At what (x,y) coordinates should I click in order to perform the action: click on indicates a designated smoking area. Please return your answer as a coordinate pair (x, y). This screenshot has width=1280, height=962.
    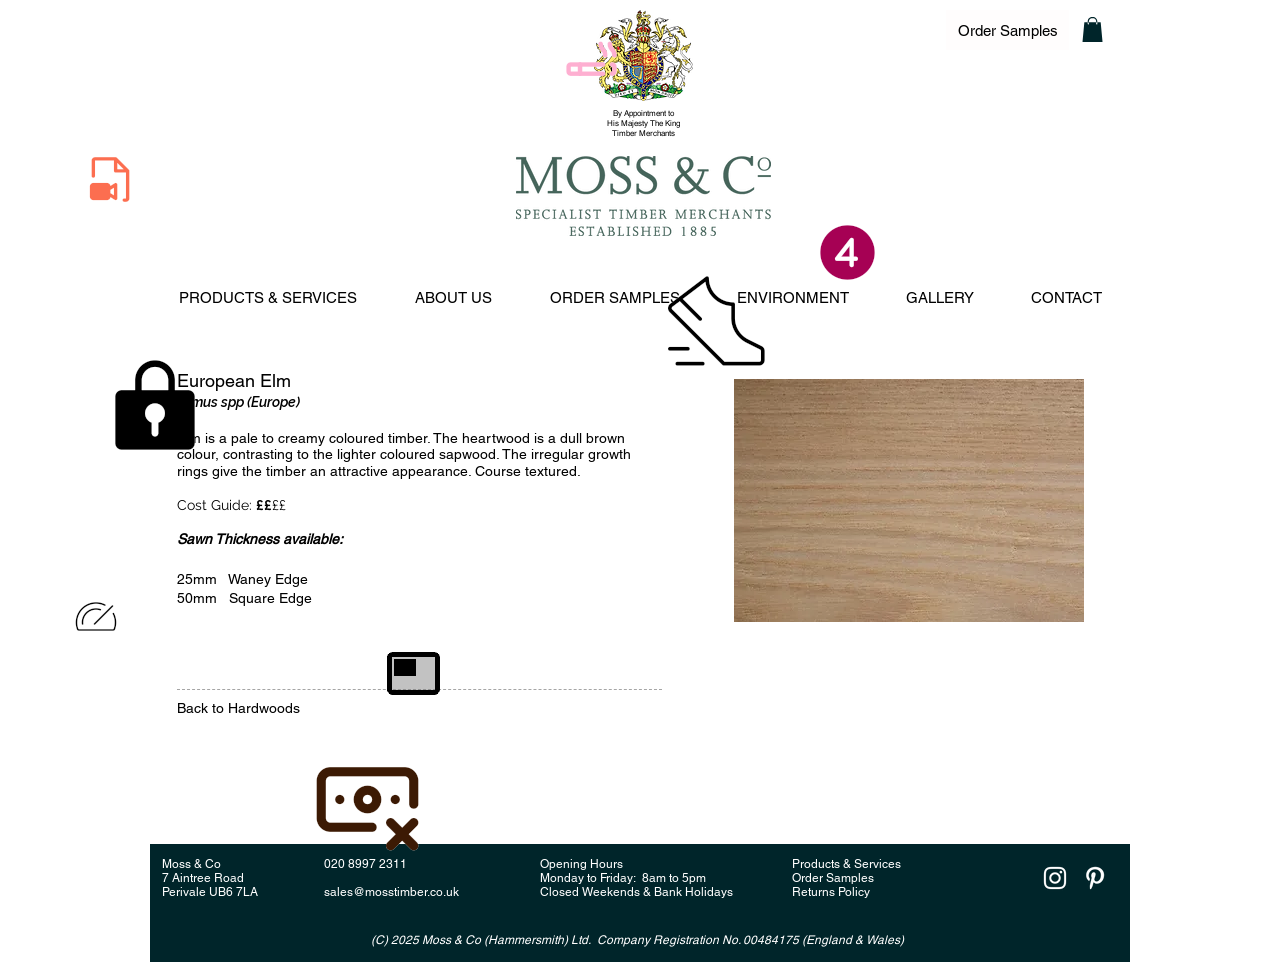
    Looking at the image, I should click on (591, 64).